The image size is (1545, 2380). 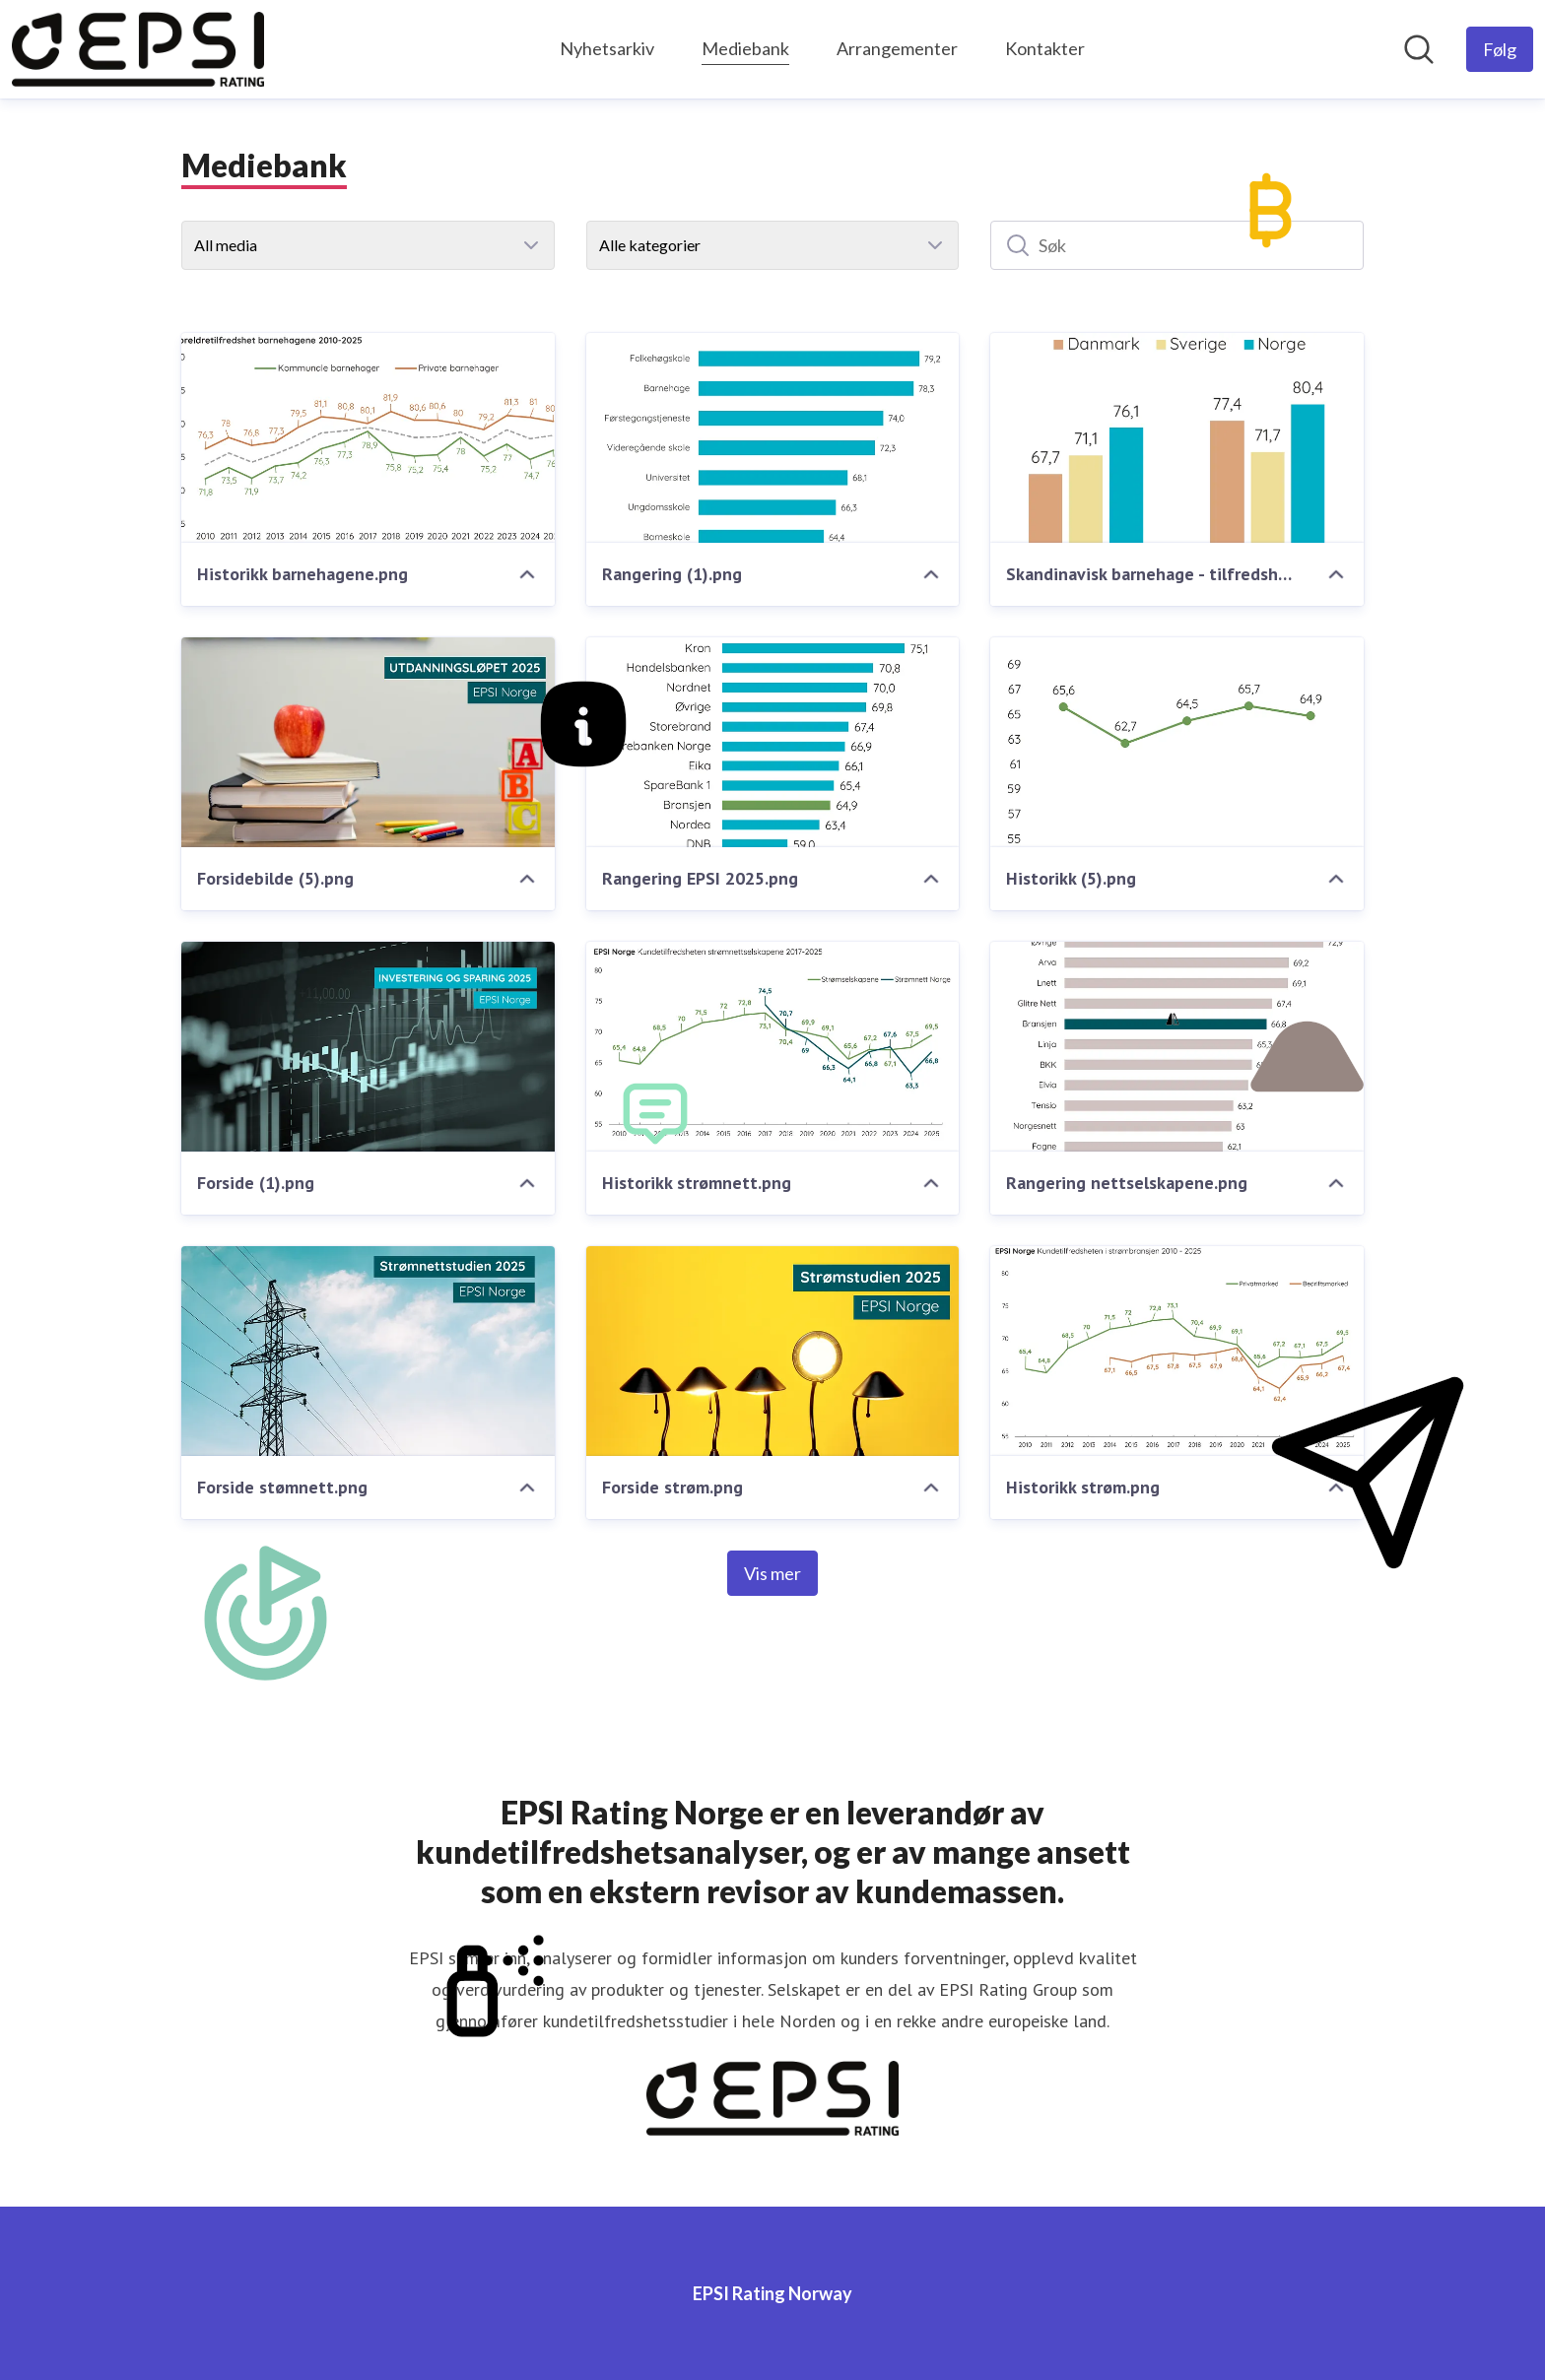 I want to click on apply spray or mist effect, so click(x=493, y=1986).